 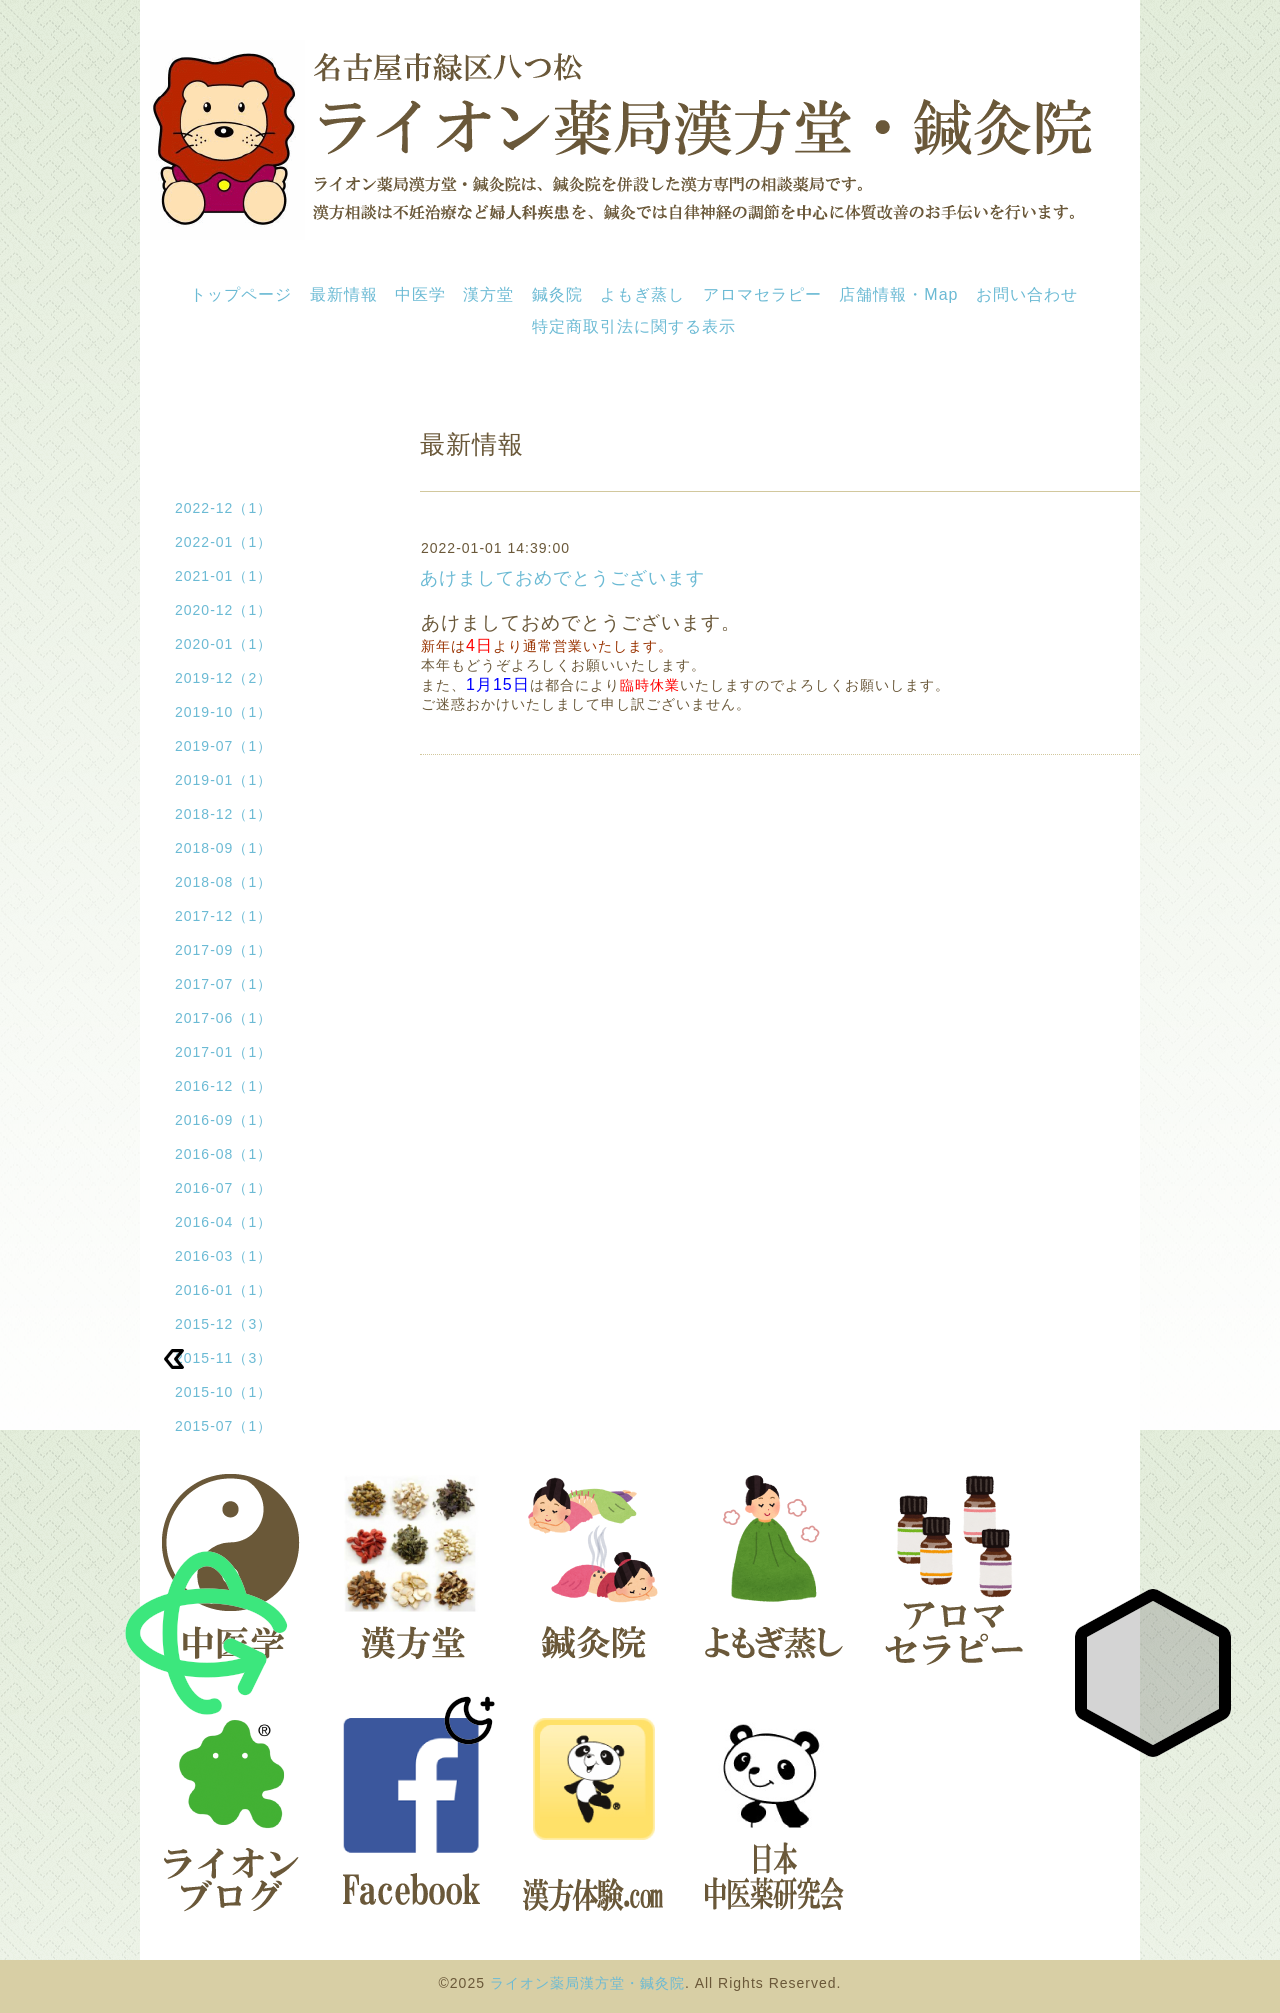 What do you see at coordinates (468, 1720) in the screenshot?
I see `enable dark mode or night theme` at bounding box center [468, 1720].